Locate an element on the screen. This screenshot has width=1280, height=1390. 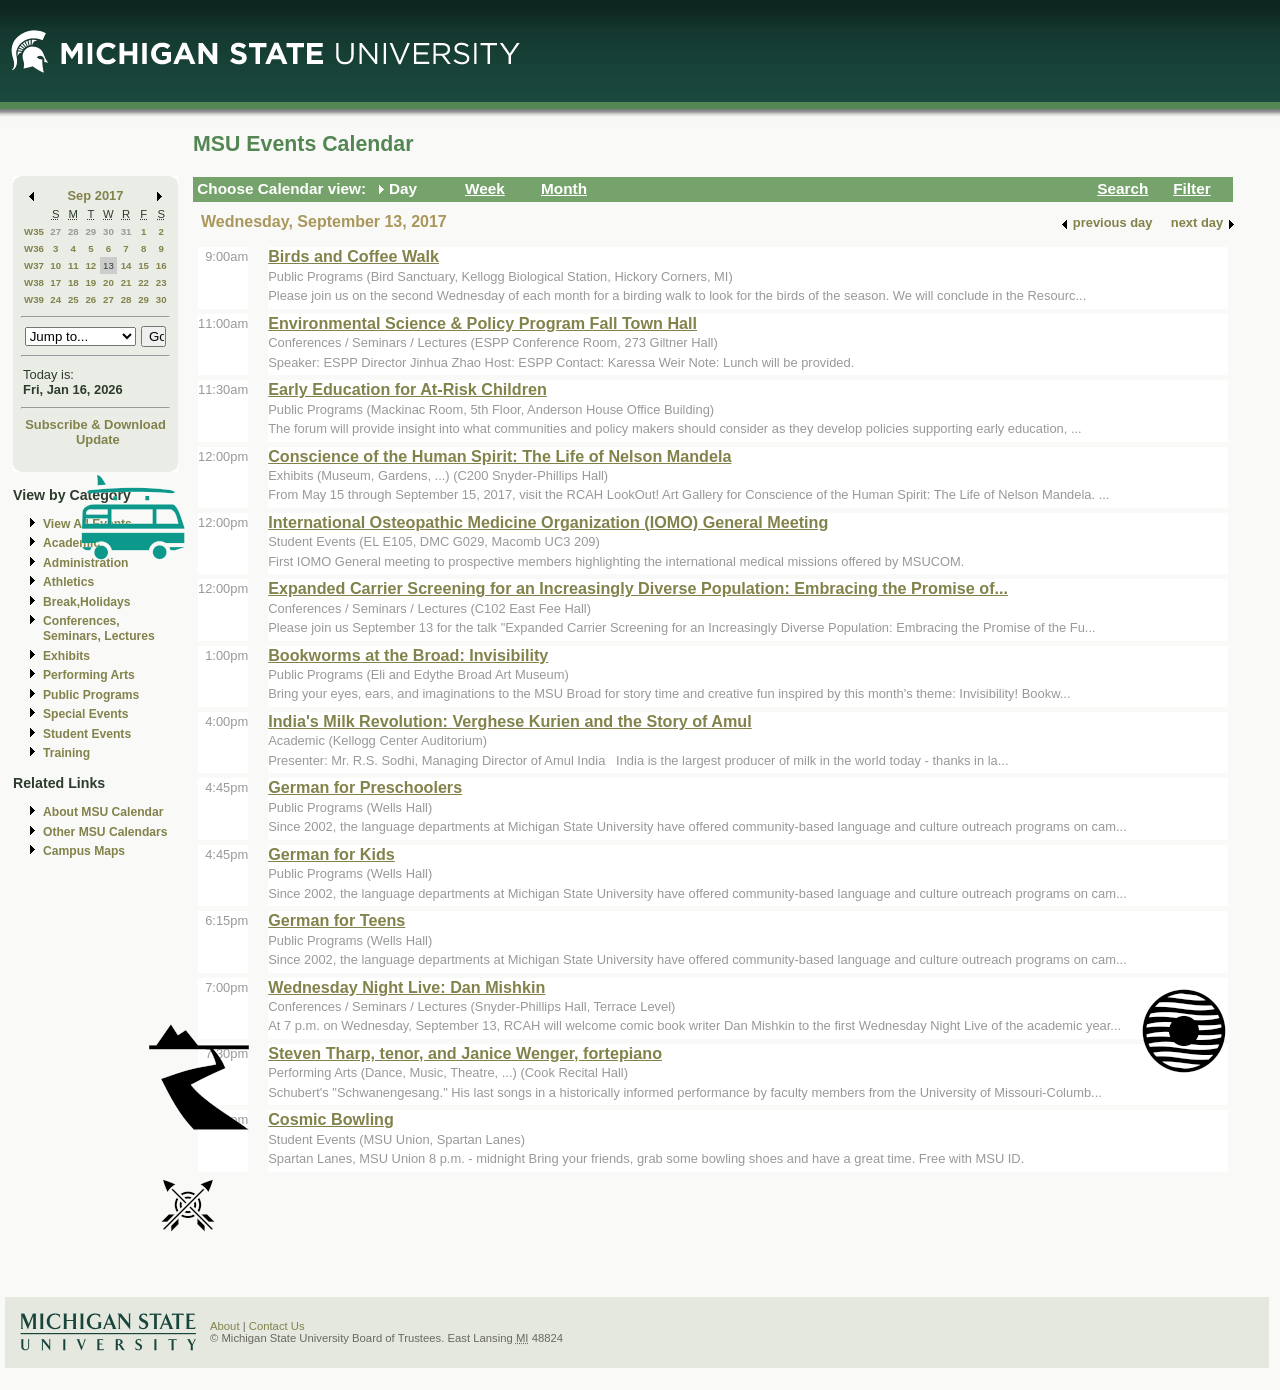
start a road trip or journey mode is located at coordinates (199, 1077).